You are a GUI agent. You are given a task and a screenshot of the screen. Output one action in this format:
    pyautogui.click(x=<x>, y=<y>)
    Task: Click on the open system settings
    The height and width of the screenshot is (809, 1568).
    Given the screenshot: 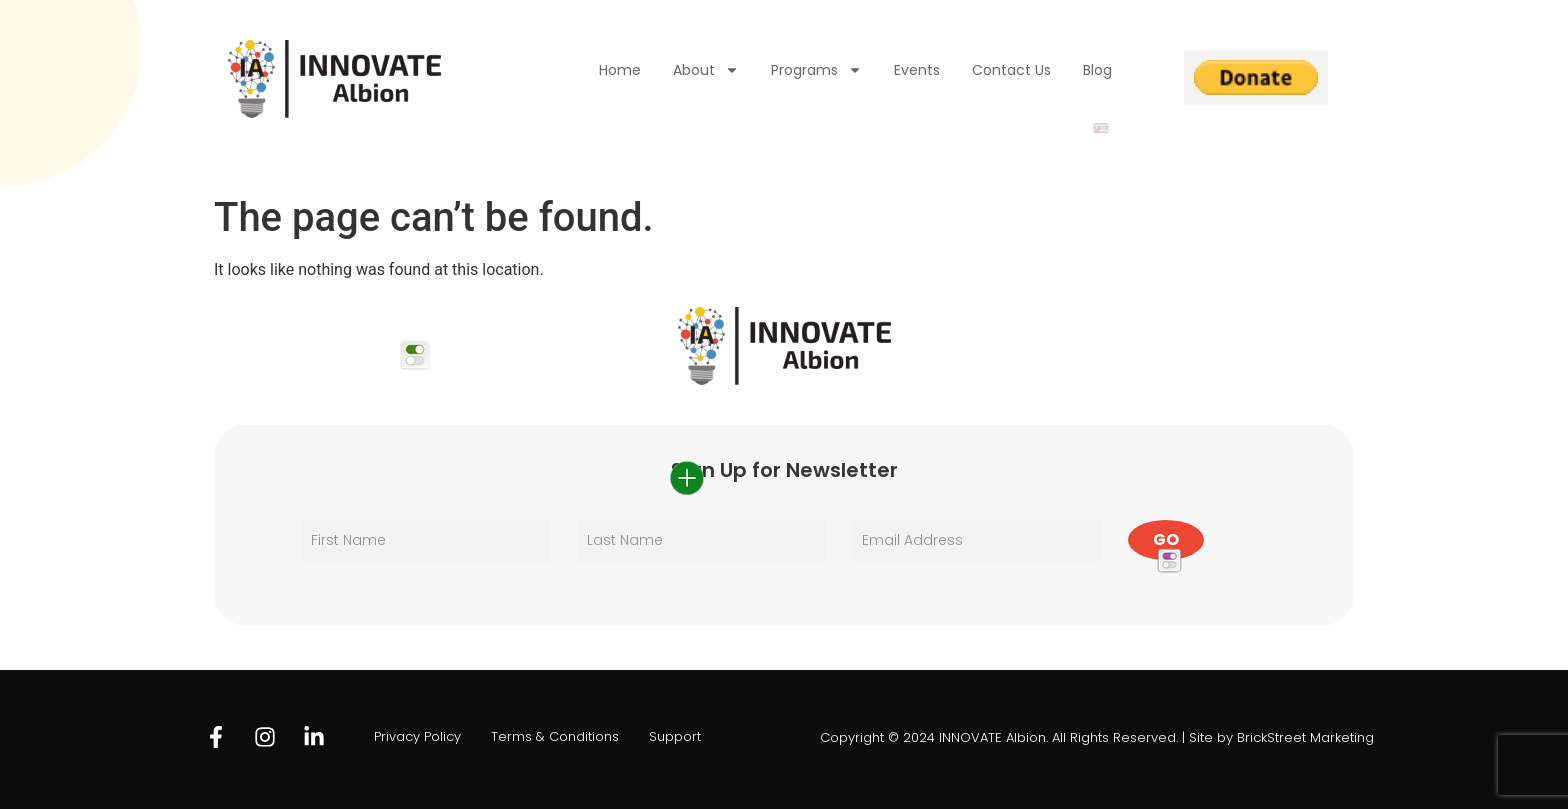 What is the action you would take?
    pyautogui.click(x=1169, y=560)
    